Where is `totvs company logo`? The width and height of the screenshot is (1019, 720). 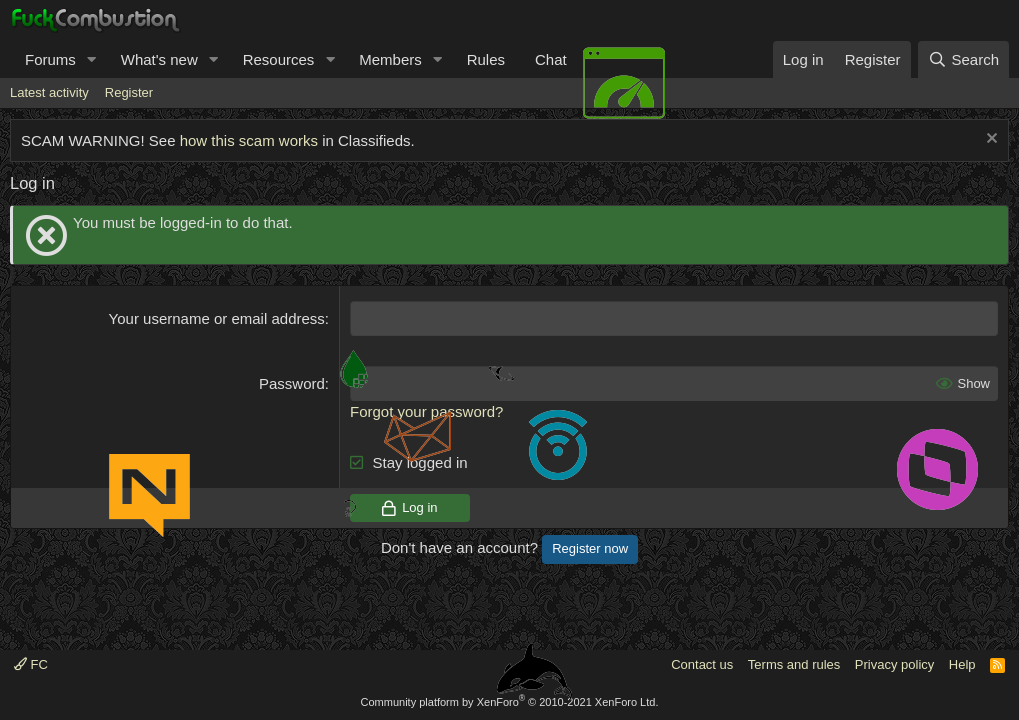
totvs company logo is located at coordinates (937, 469).